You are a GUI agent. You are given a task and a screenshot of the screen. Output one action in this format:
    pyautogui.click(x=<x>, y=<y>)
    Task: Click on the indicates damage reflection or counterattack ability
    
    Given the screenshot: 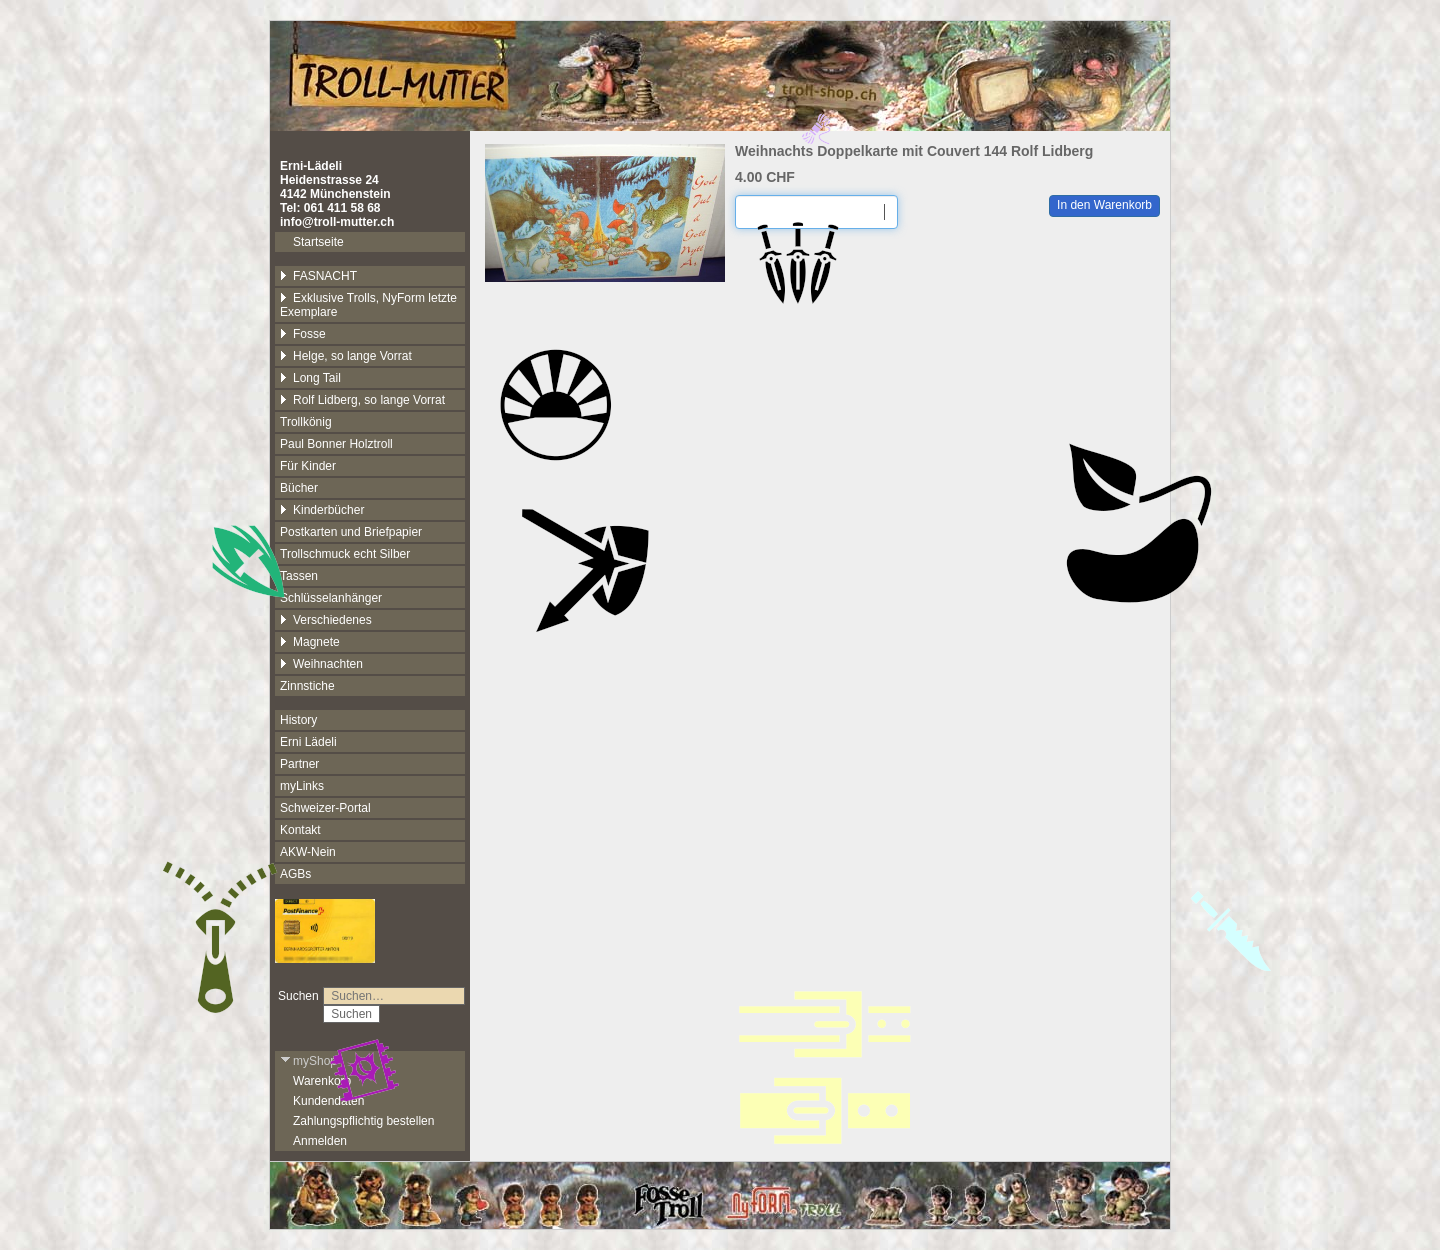 What is the action you would take?
    pyautogui.click(x=585, y=572)
    